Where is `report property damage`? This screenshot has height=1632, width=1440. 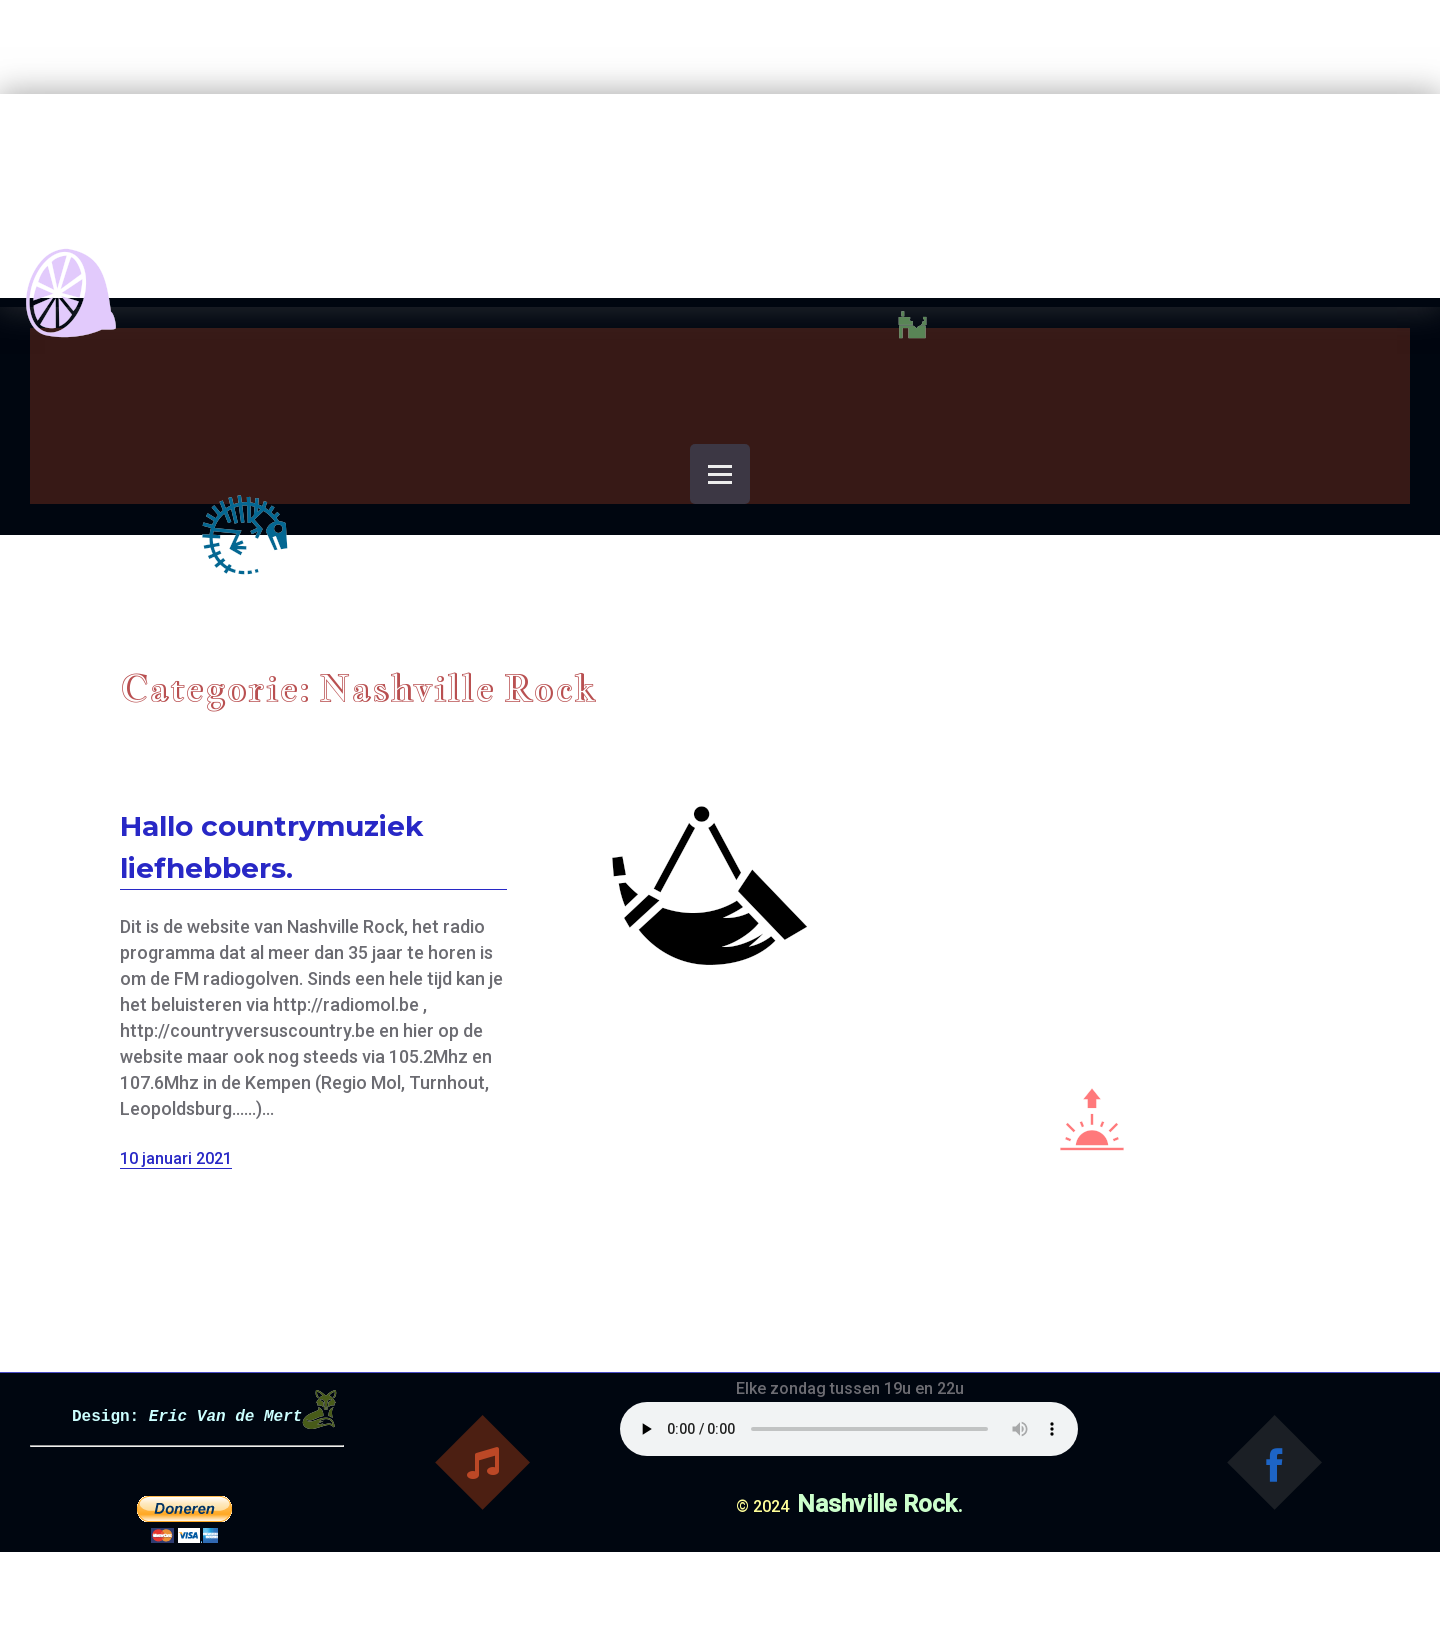 report property damage is located at coordinates (912, 324).